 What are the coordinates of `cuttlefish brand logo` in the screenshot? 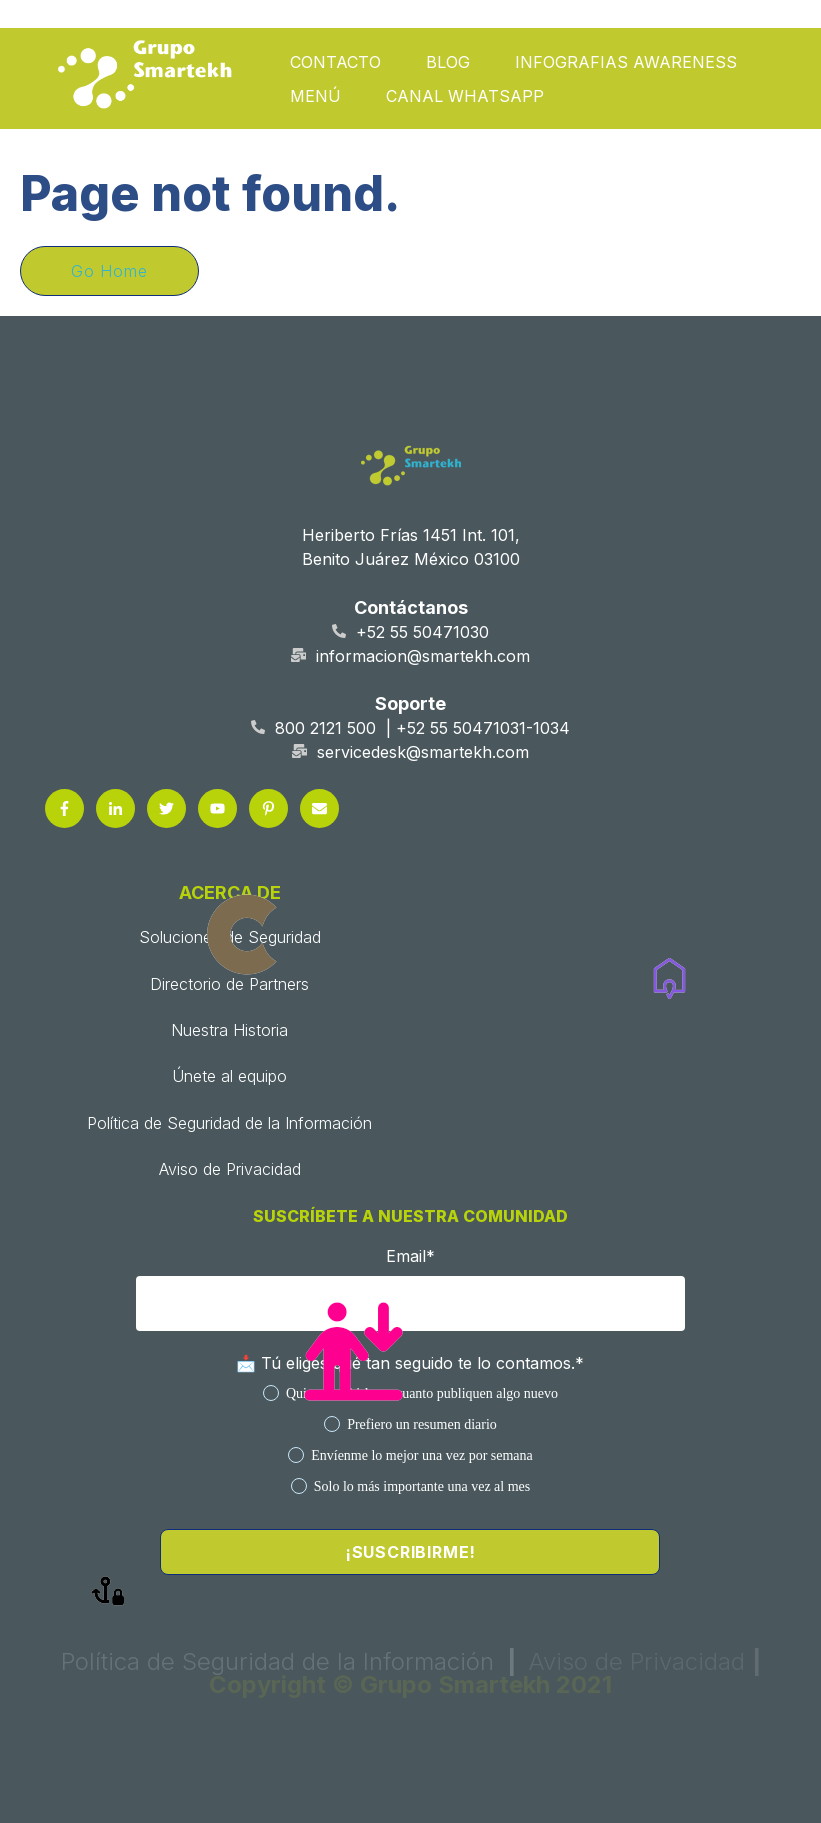 It's located at (242, 934).